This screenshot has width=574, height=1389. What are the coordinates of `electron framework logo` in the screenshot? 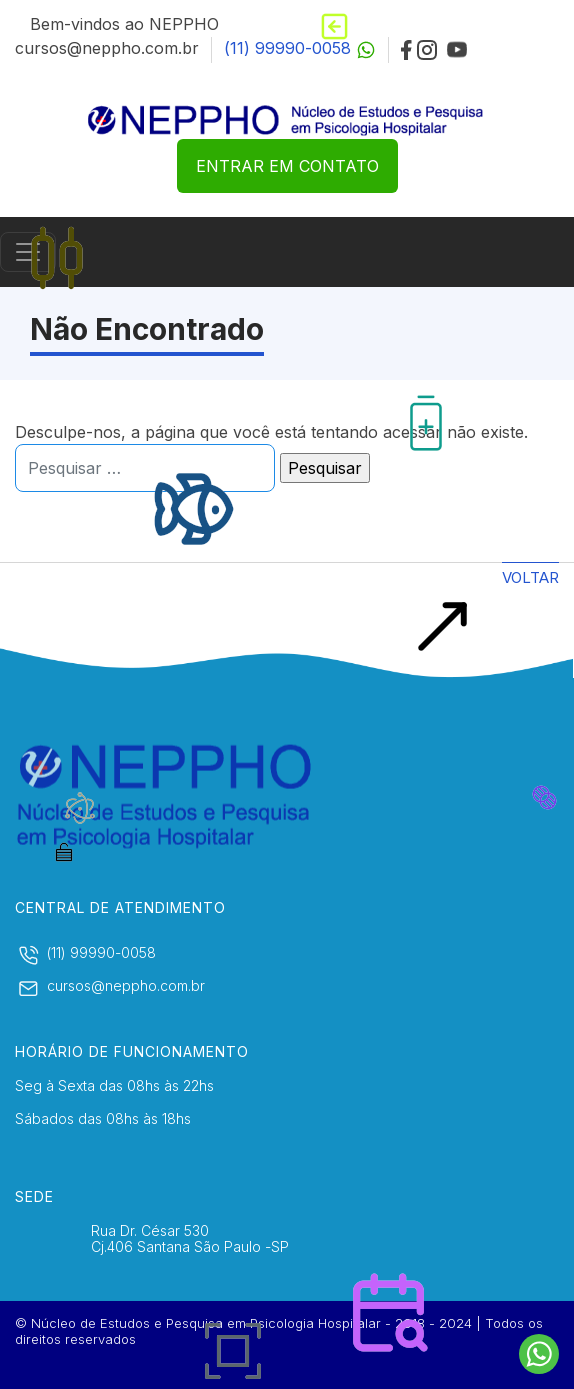 It's located at (80, 808).